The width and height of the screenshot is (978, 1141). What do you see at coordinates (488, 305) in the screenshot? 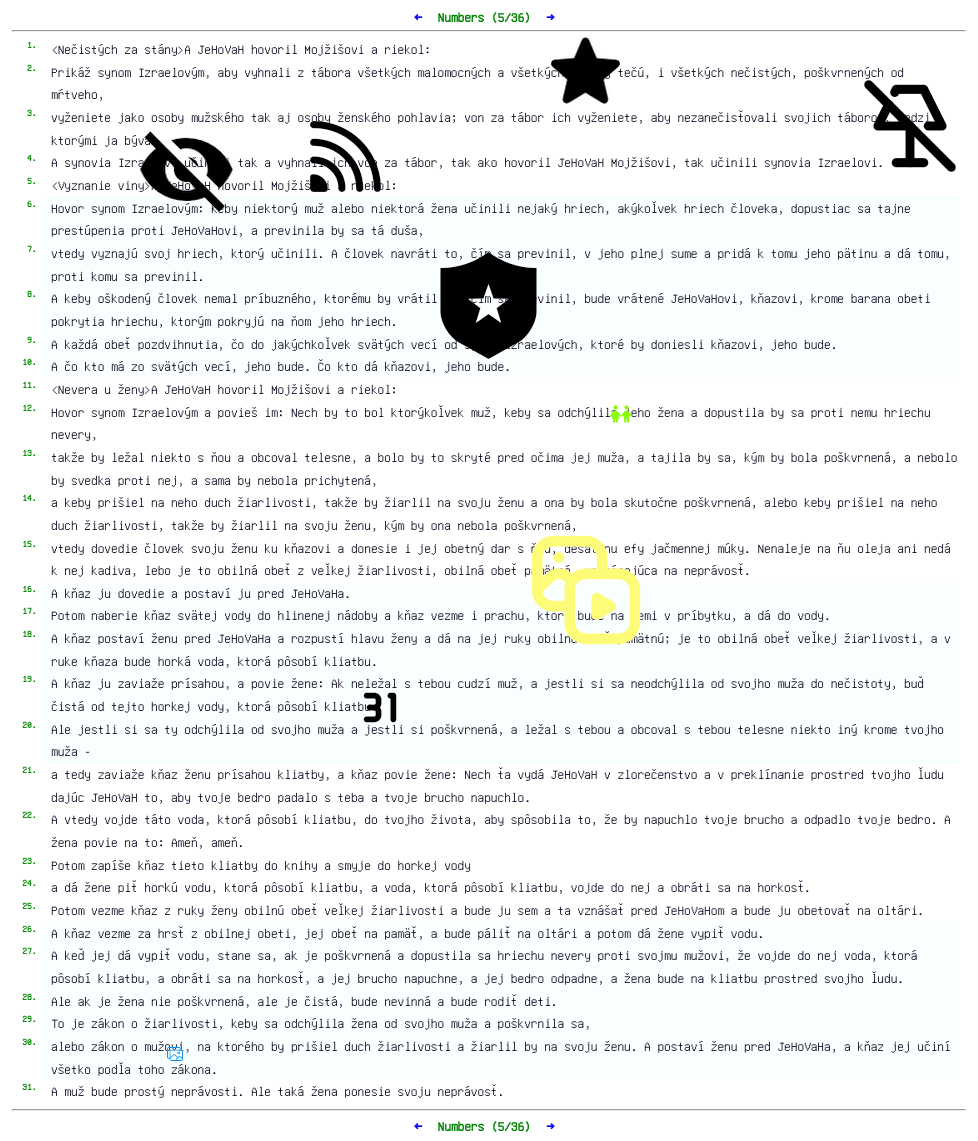
I see `view security or protection settings` at bounding box center [488, 305].